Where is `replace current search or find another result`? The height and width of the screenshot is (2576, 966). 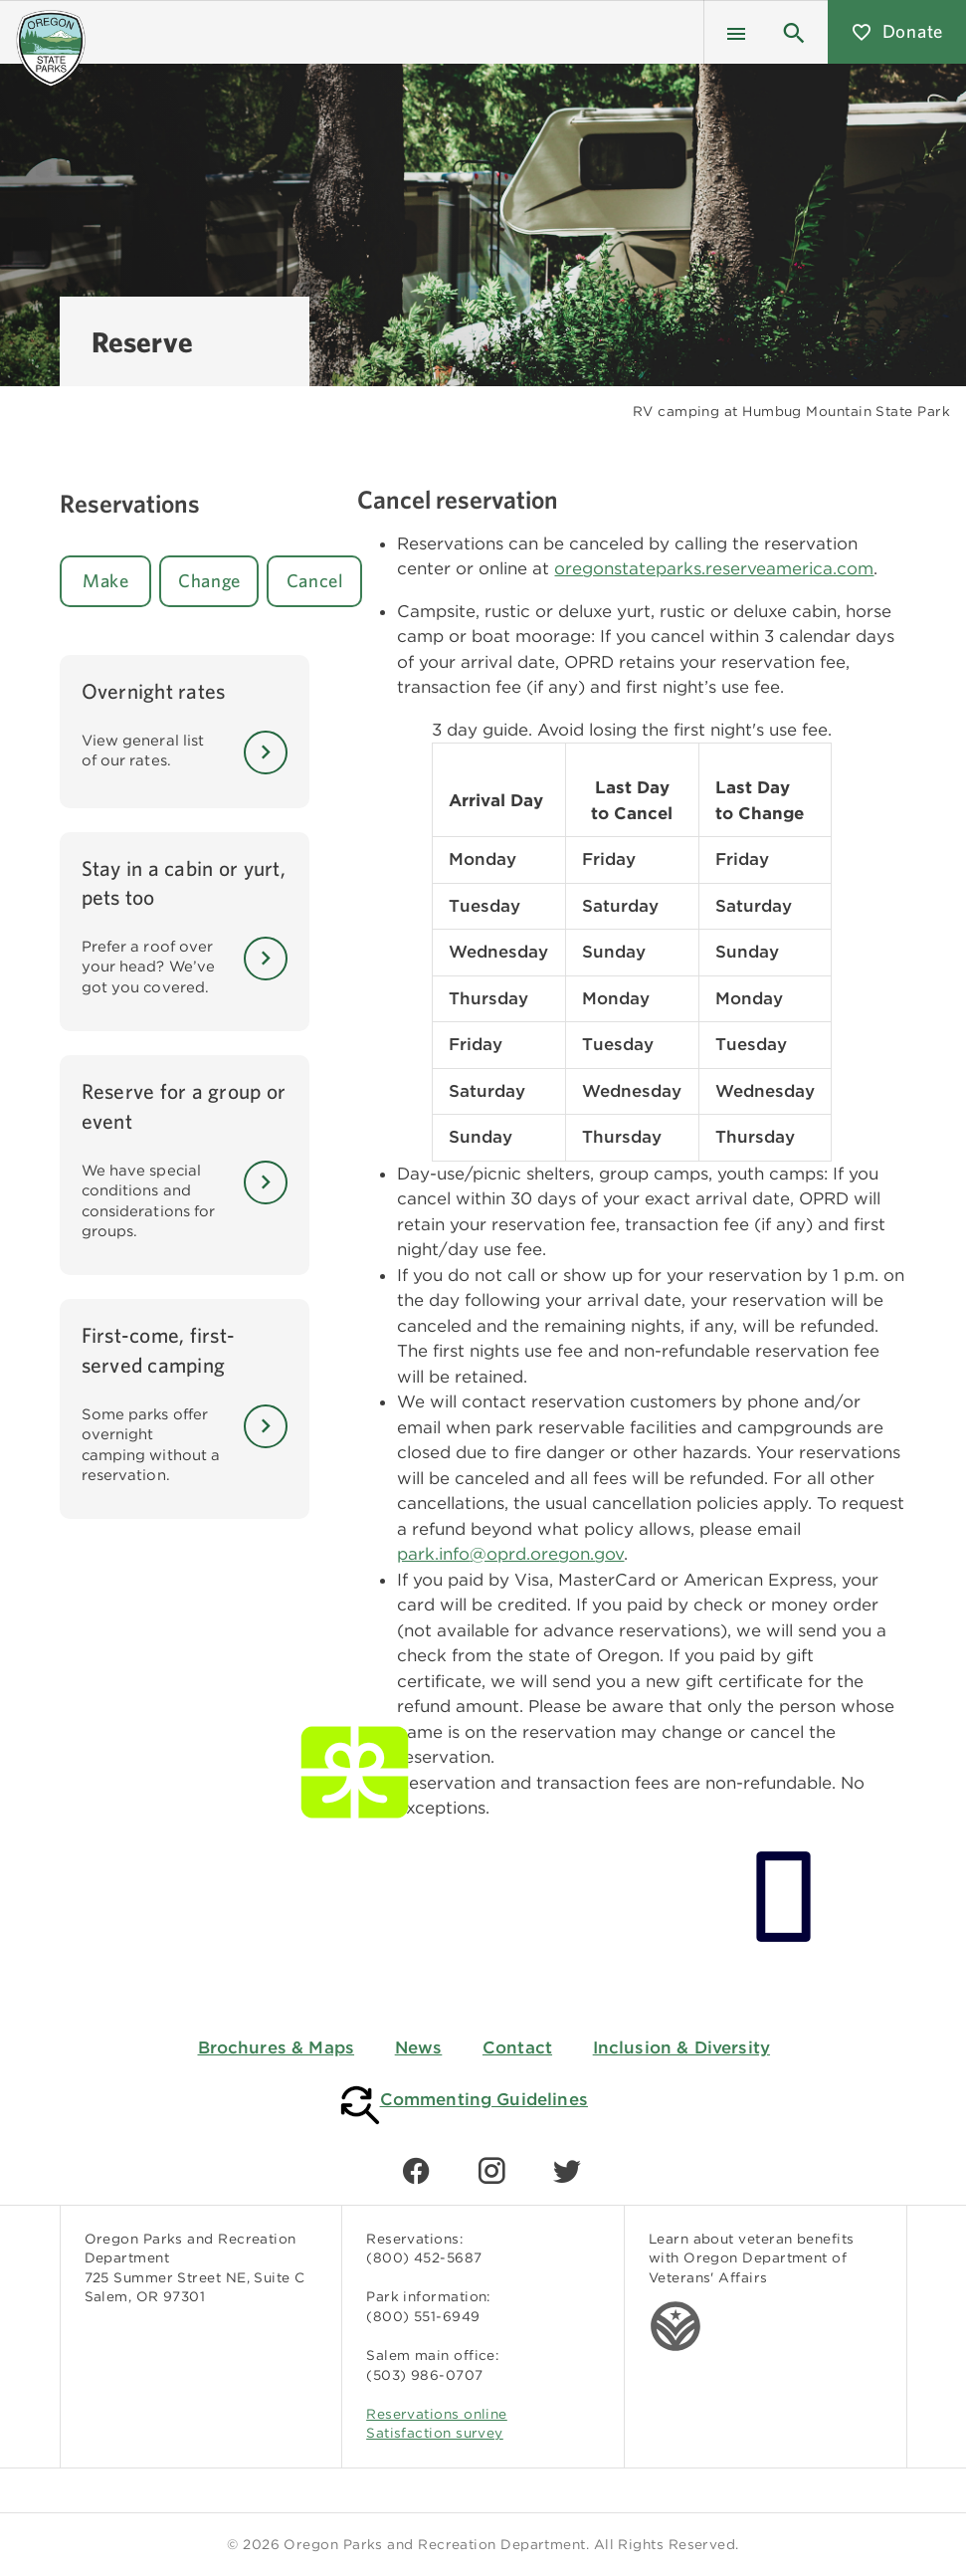
replace current search or find another result is located at coordinates (360, 2105).